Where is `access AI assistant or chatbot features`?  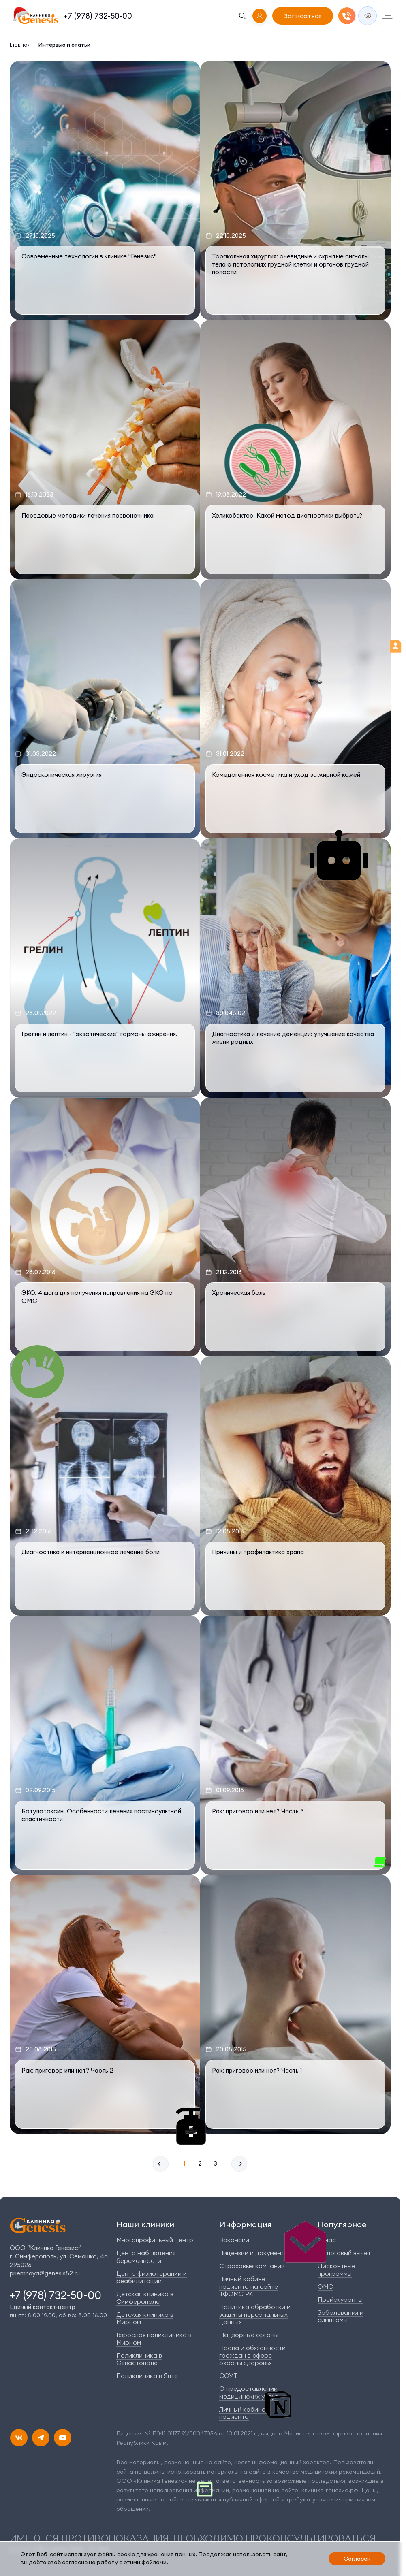 access AI assistant or chatbot features is located at coordinates (339, 858).